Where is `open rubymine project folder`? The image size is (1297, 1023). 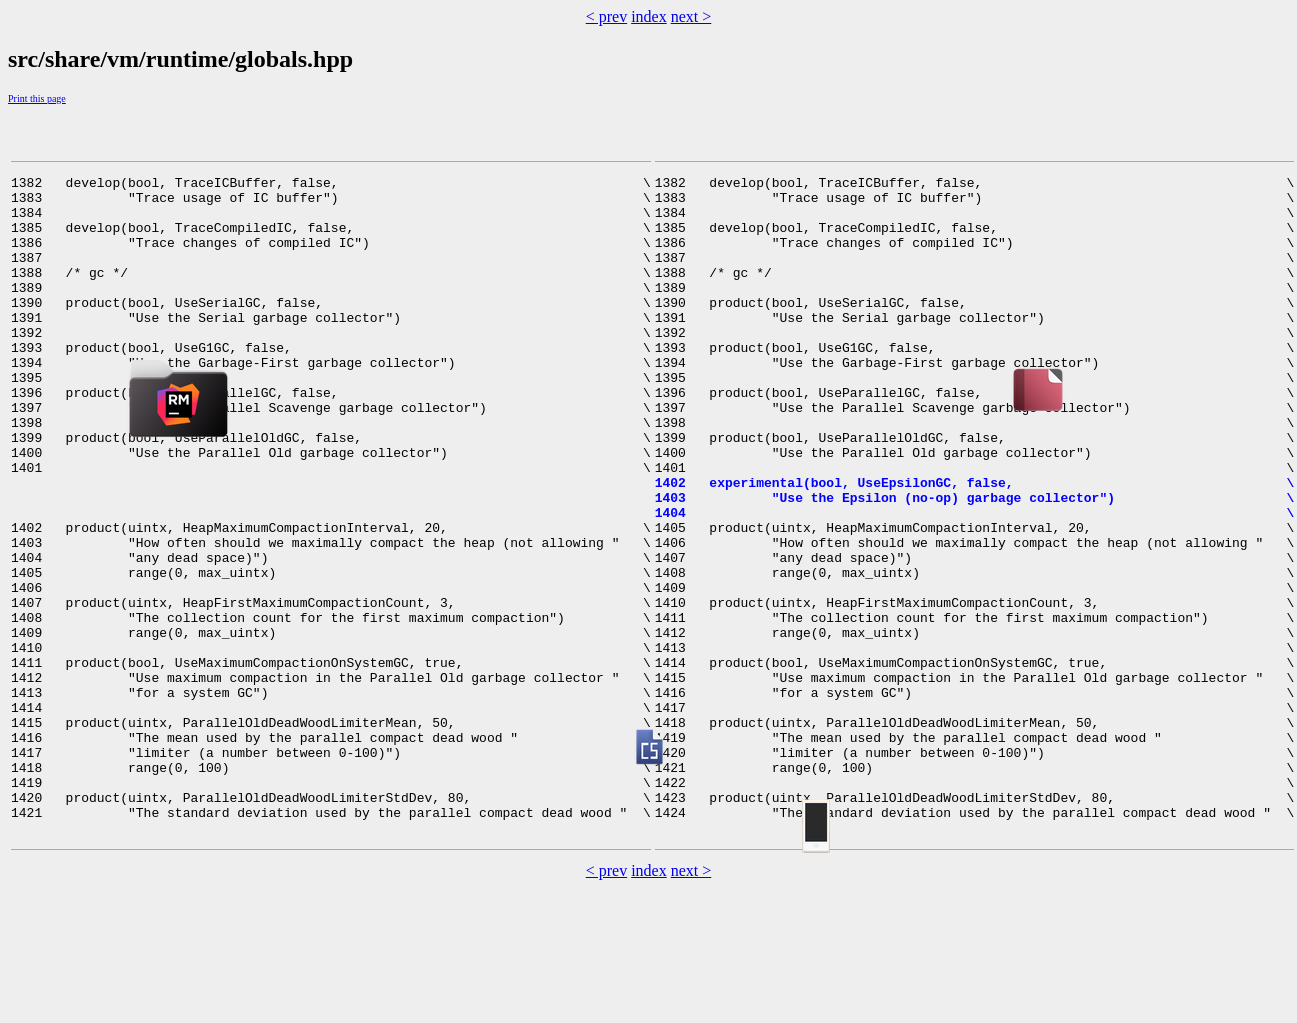
open rubymine project folder is located at coordinates (178, 401).